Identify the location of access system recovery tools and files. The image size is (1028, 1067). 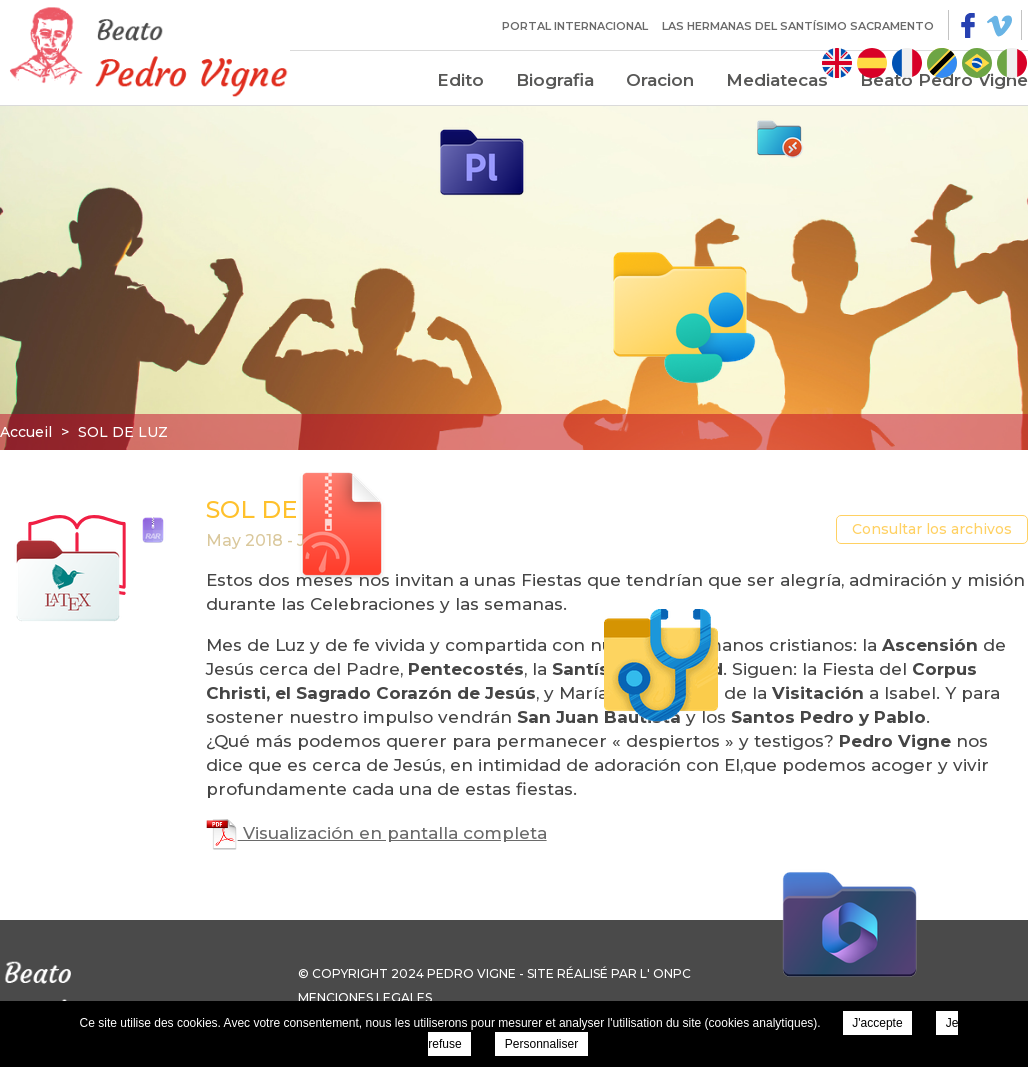
(661, 666).